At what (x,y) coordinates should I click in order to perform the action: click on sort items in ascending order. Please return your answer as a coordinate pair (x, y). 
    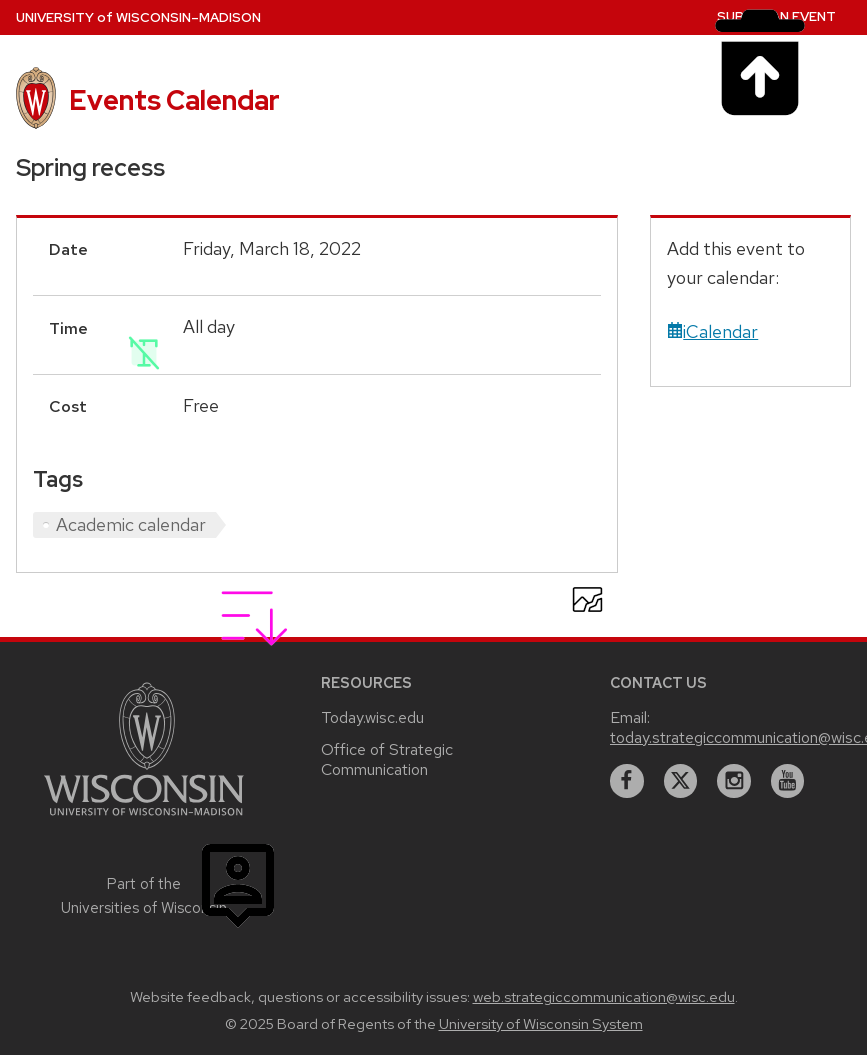
    Looking at the image, I should click on (251, 615).